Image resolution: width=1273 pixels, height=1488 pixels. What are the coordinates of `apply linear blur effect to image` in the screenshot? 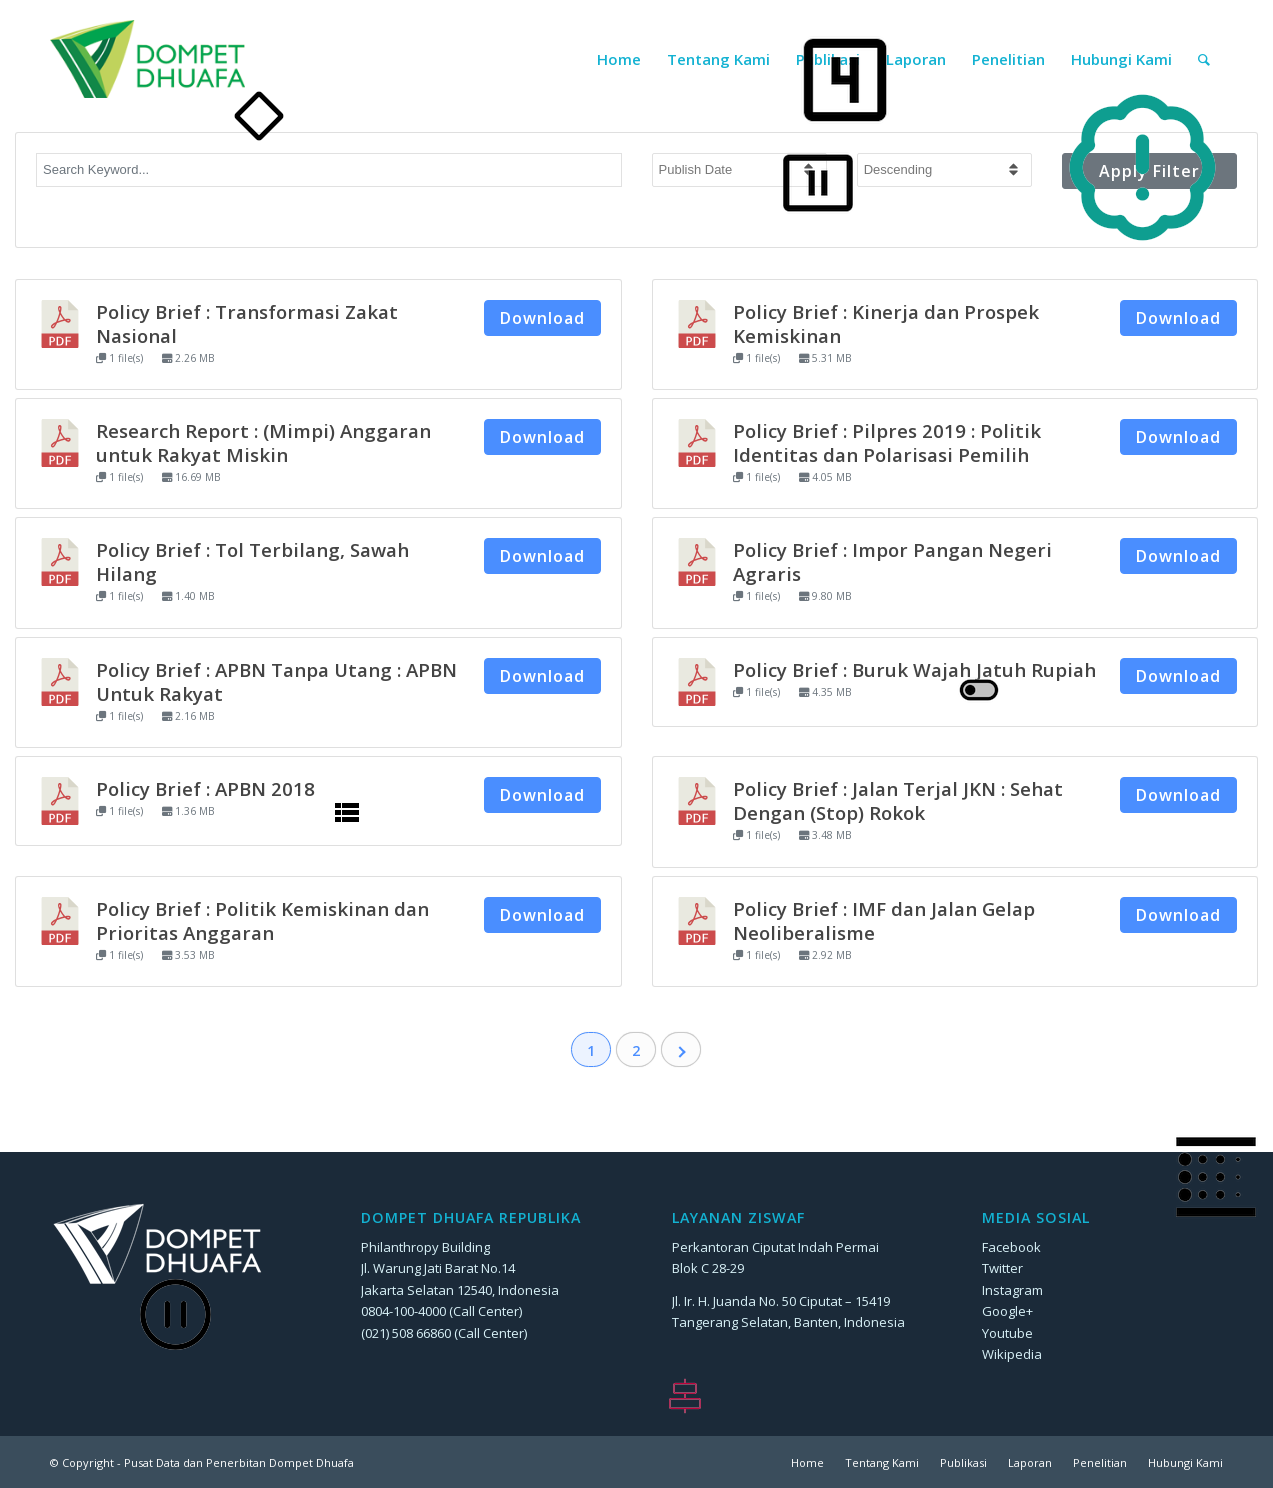 It's located at (1216, 1177).